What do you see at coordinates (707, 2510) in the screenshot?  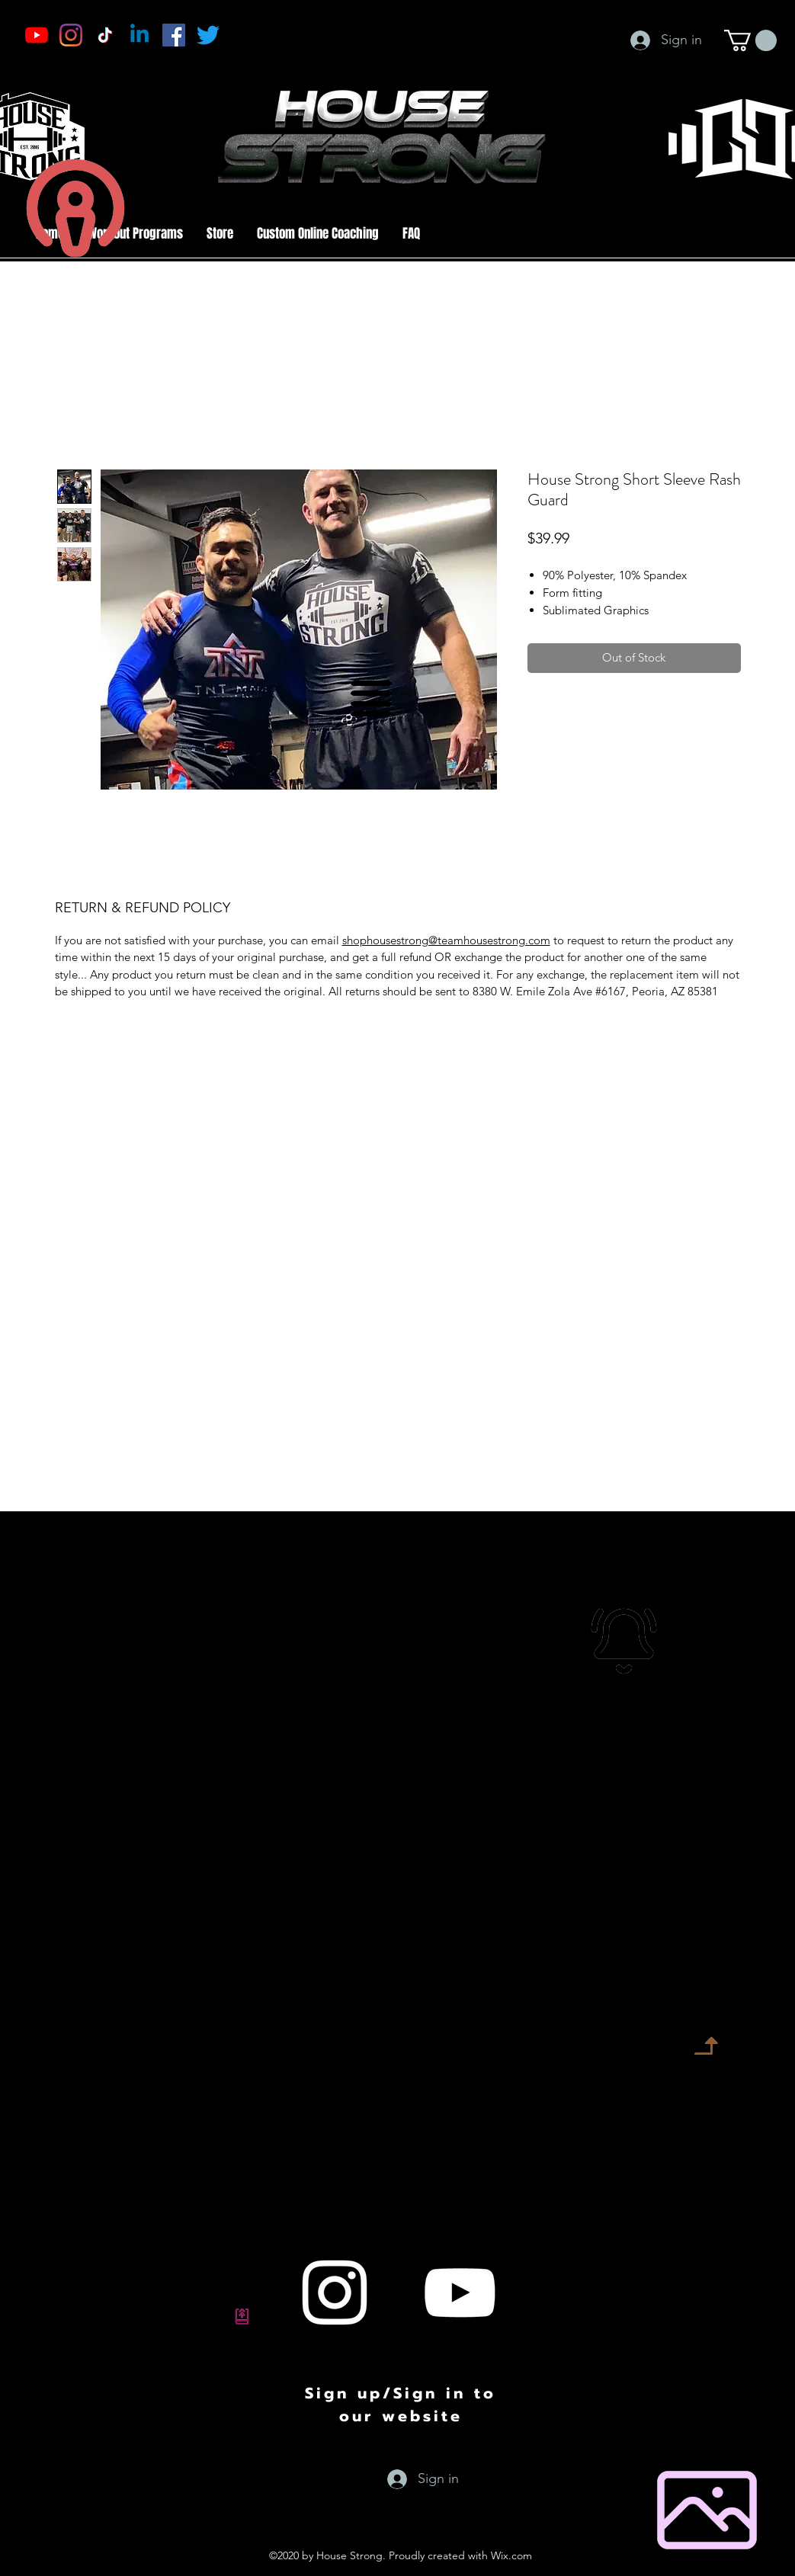 I see `view photo or image` at bounding box center [707, 2510].